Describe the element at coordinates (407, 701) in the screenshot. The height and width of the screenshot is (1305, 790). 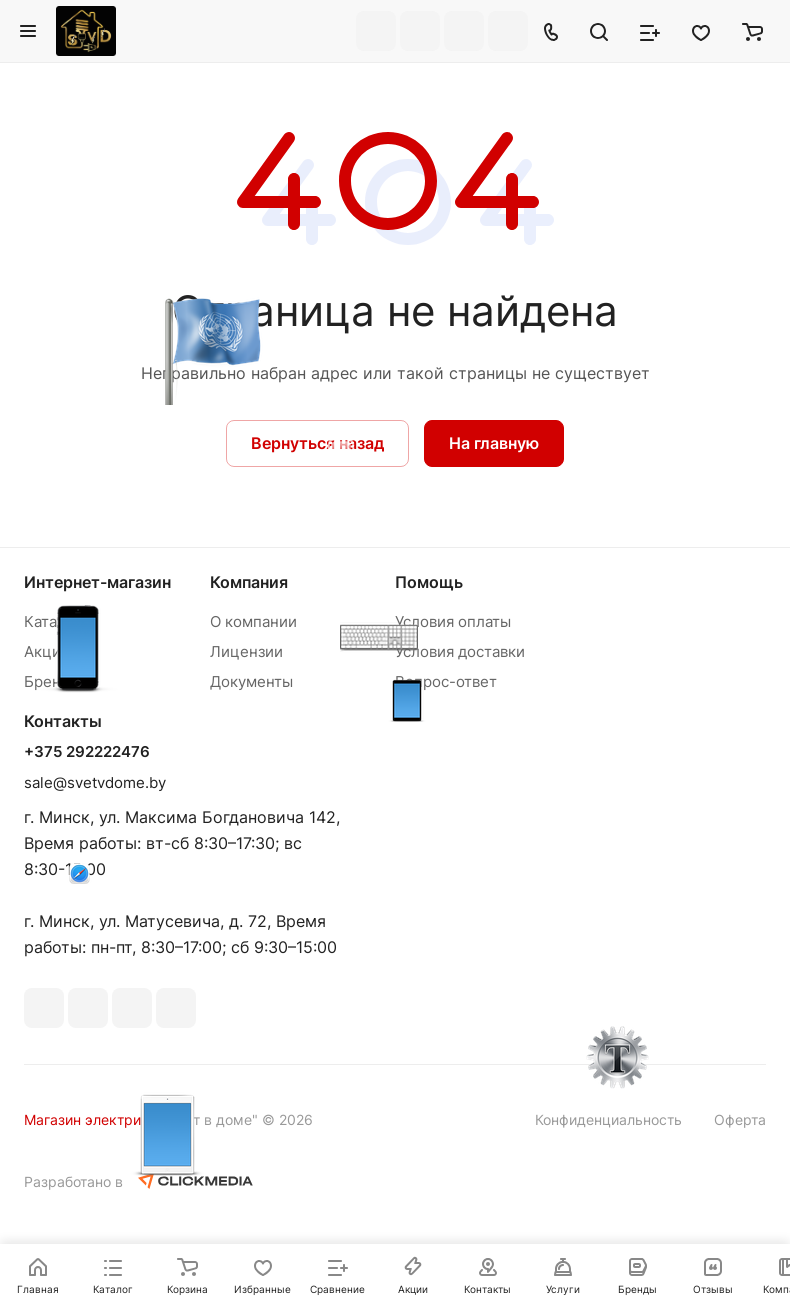
I see `iPad device connected to this computer` at that location.